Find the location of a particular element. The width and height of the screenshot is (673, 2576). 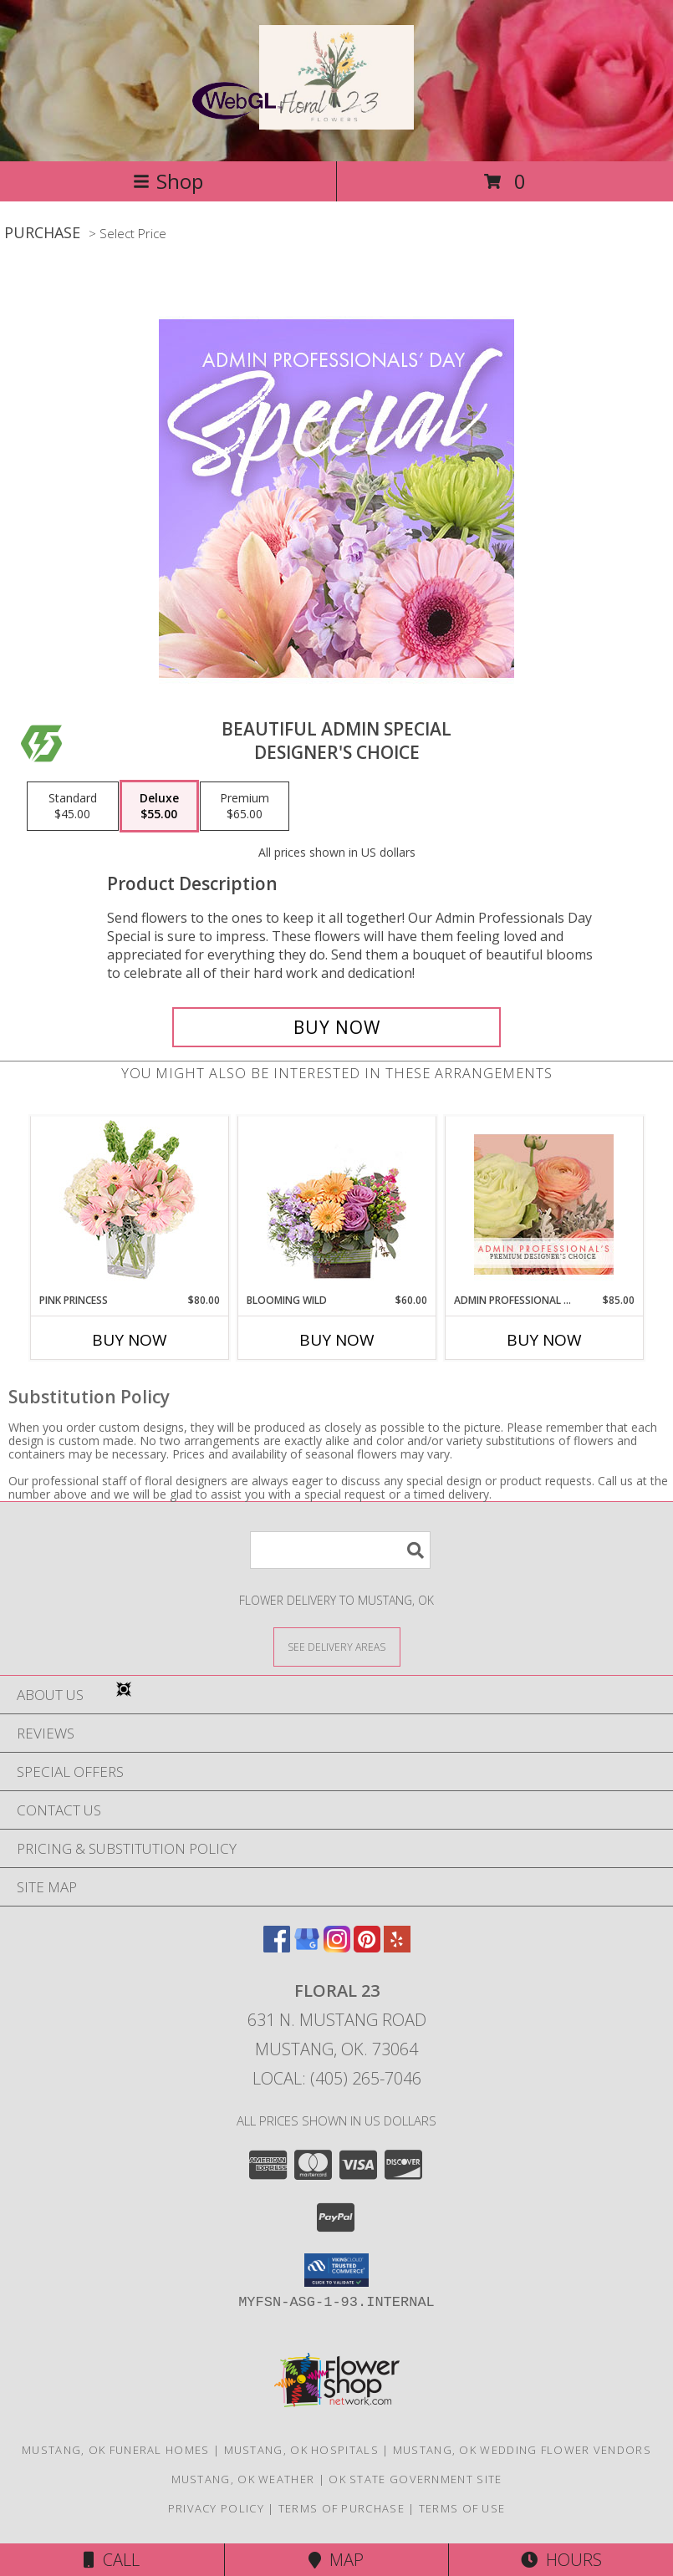

WebGL technology logo is located at coordinates (237, 100).